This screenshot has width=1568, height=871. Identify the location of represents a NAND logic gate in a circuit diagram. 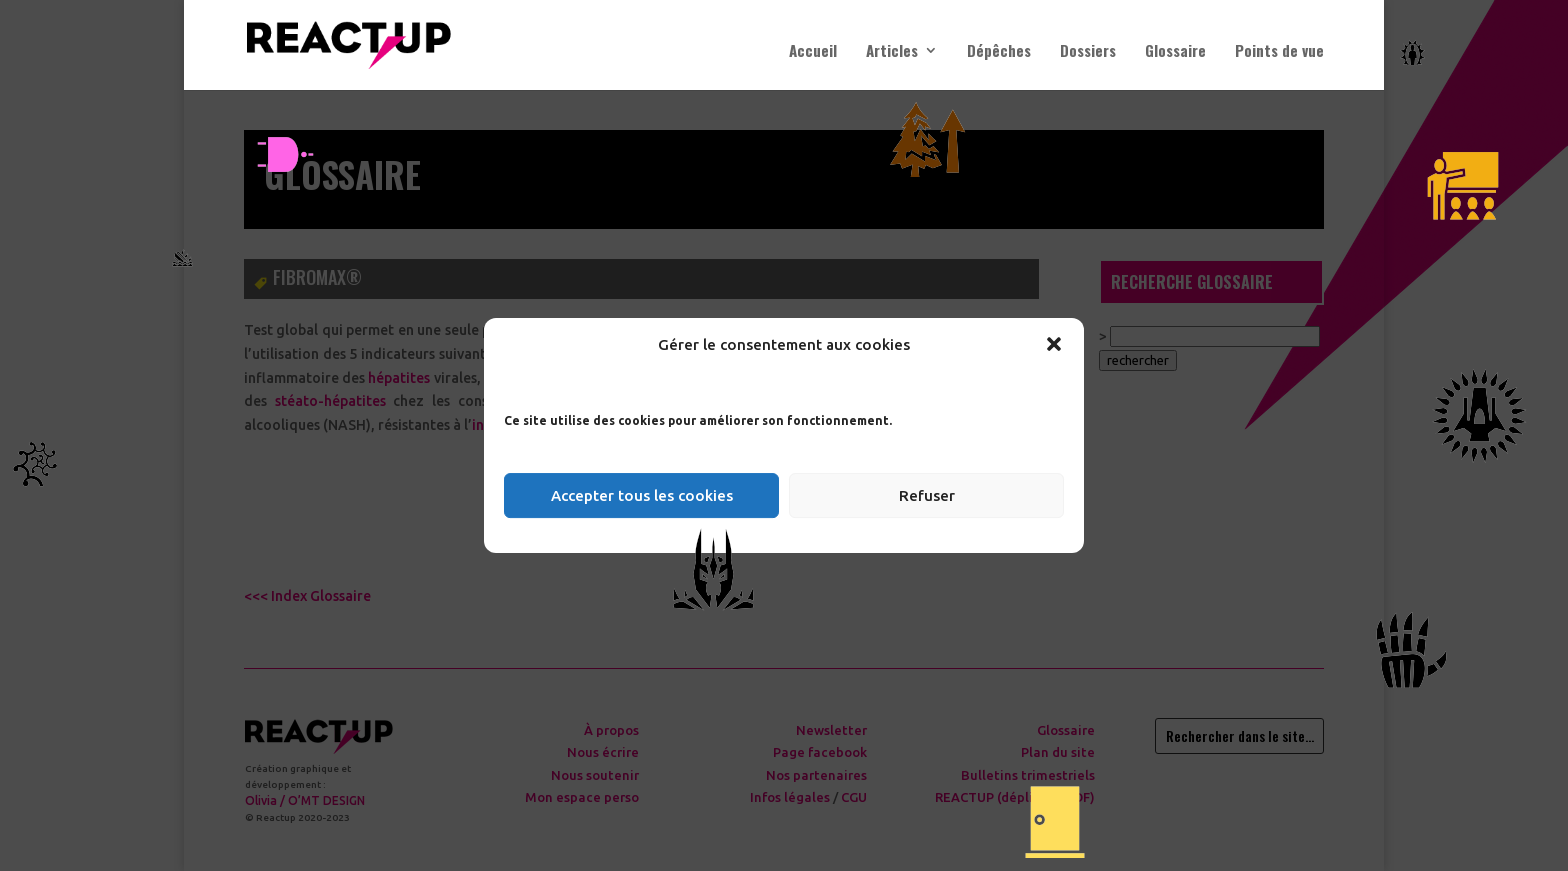
(285, 154).